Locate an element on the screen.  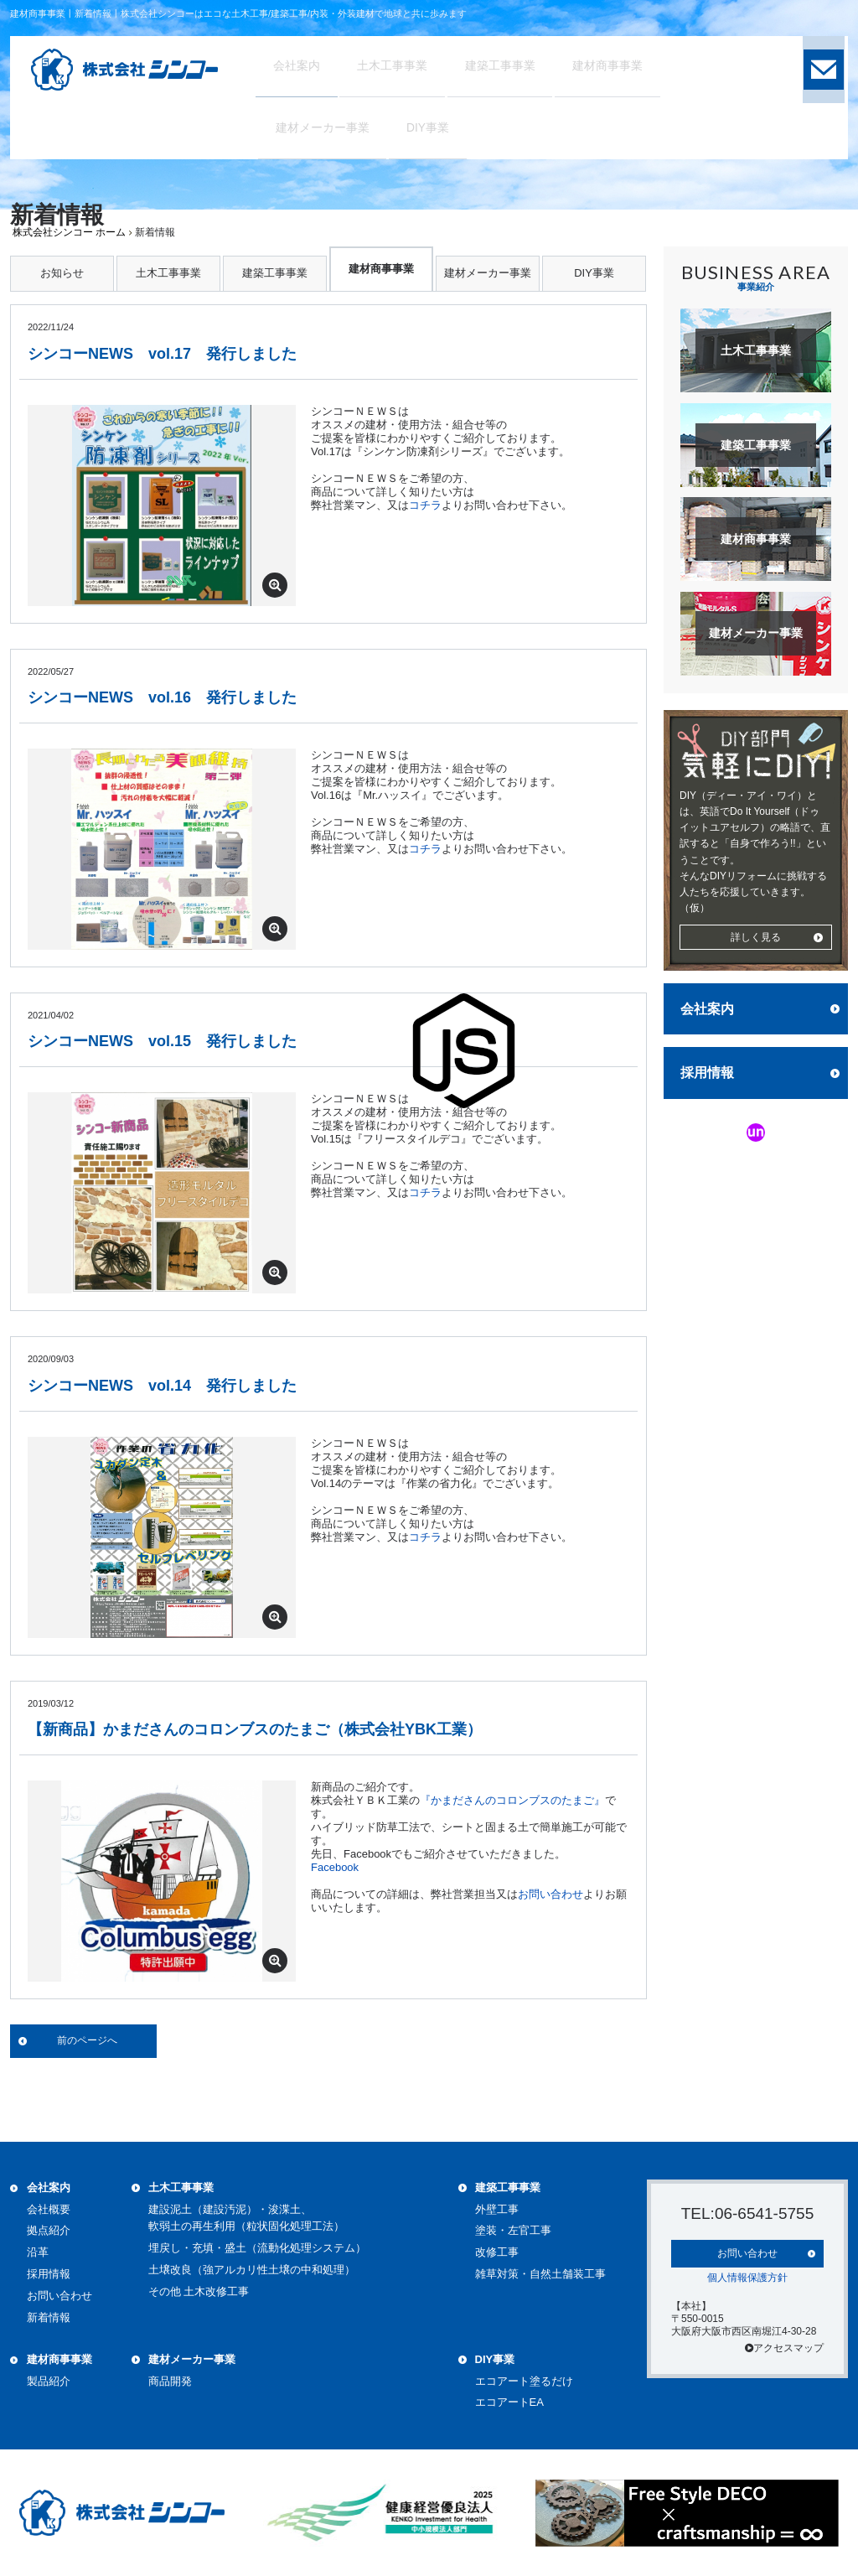
Node.js runtime environment logo is located at coordinates (463, 1050).